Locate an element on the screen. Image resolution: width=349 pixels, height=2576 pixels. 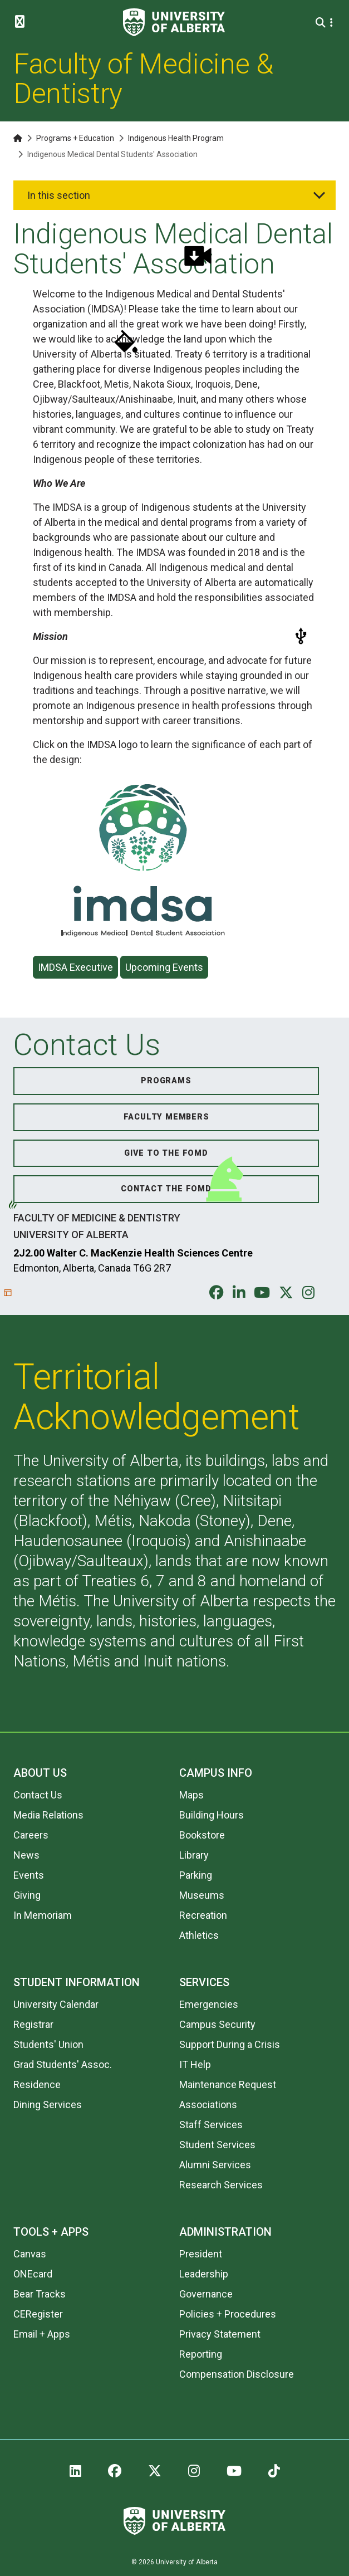
play chess game is located at coordinates (225, 1181).